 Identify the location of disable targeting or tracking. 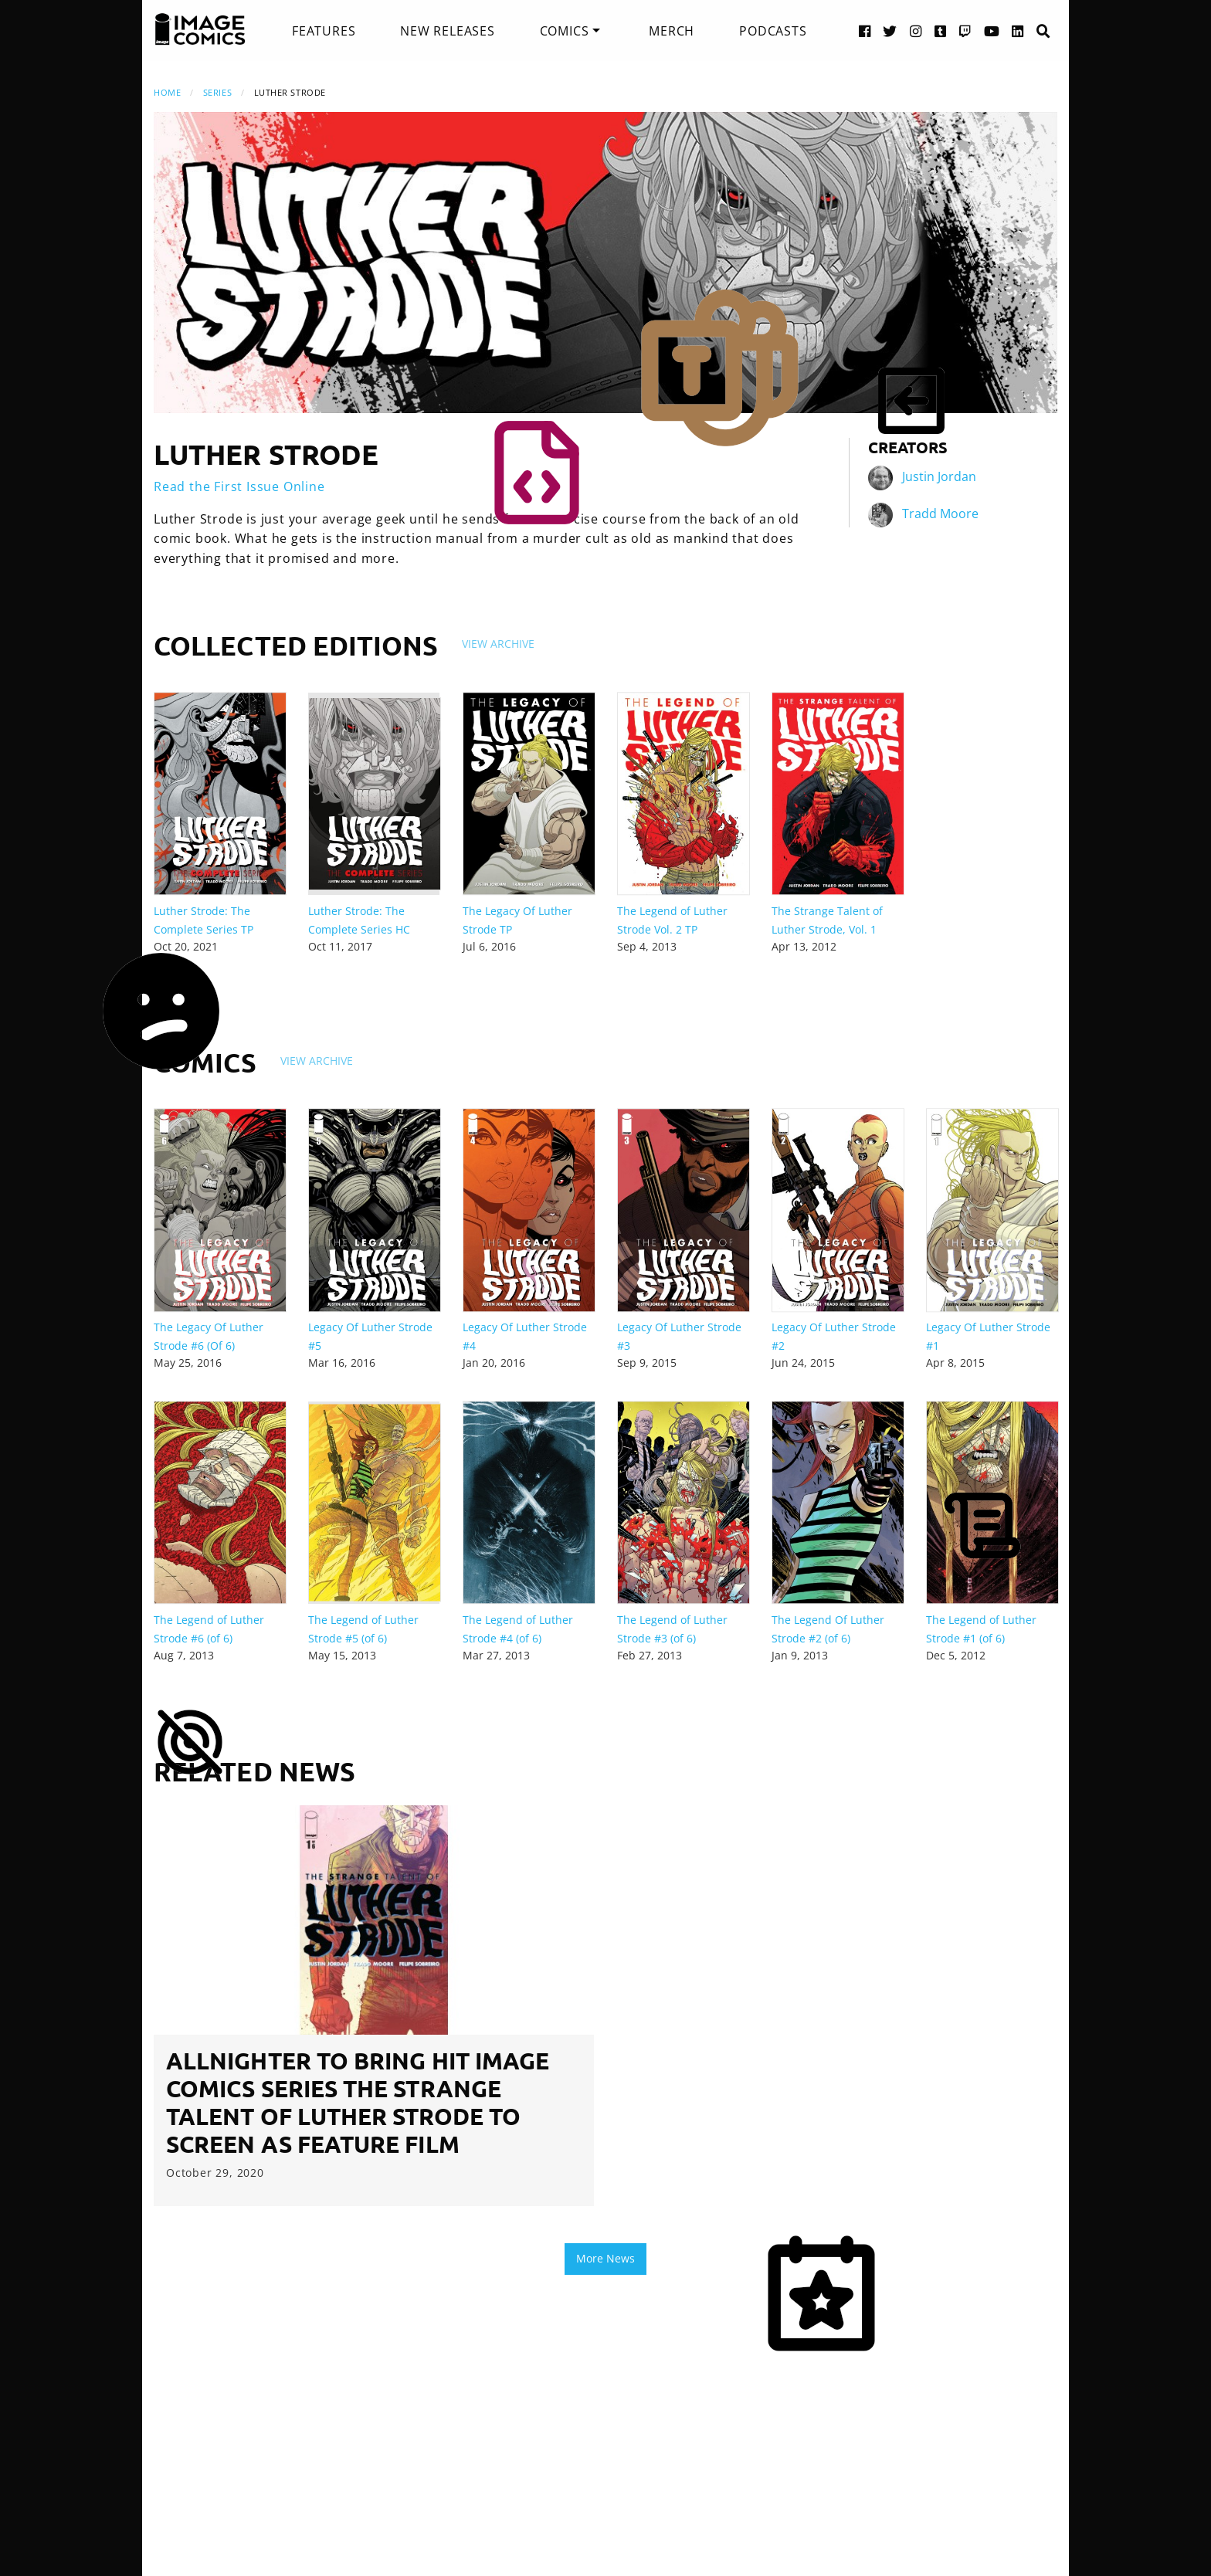
(190, 1742).